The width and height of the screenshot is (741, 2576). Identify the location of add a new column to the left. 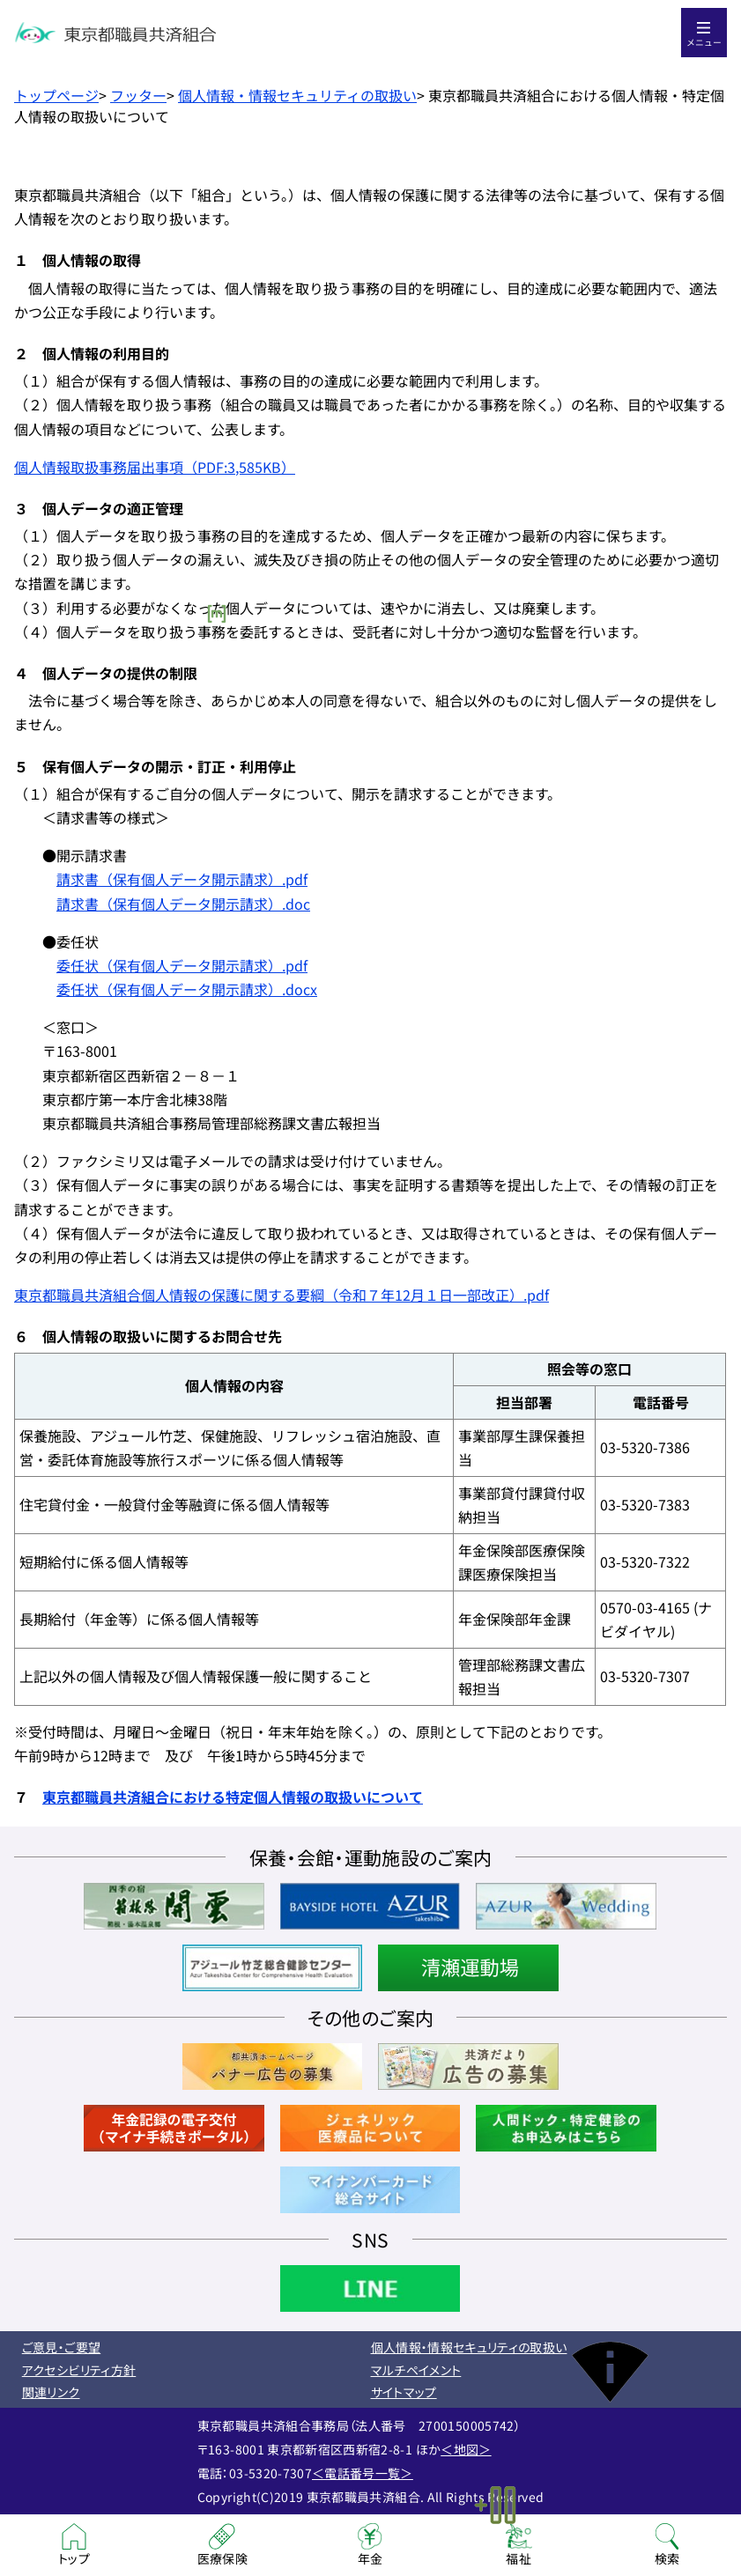
(498, 2505).